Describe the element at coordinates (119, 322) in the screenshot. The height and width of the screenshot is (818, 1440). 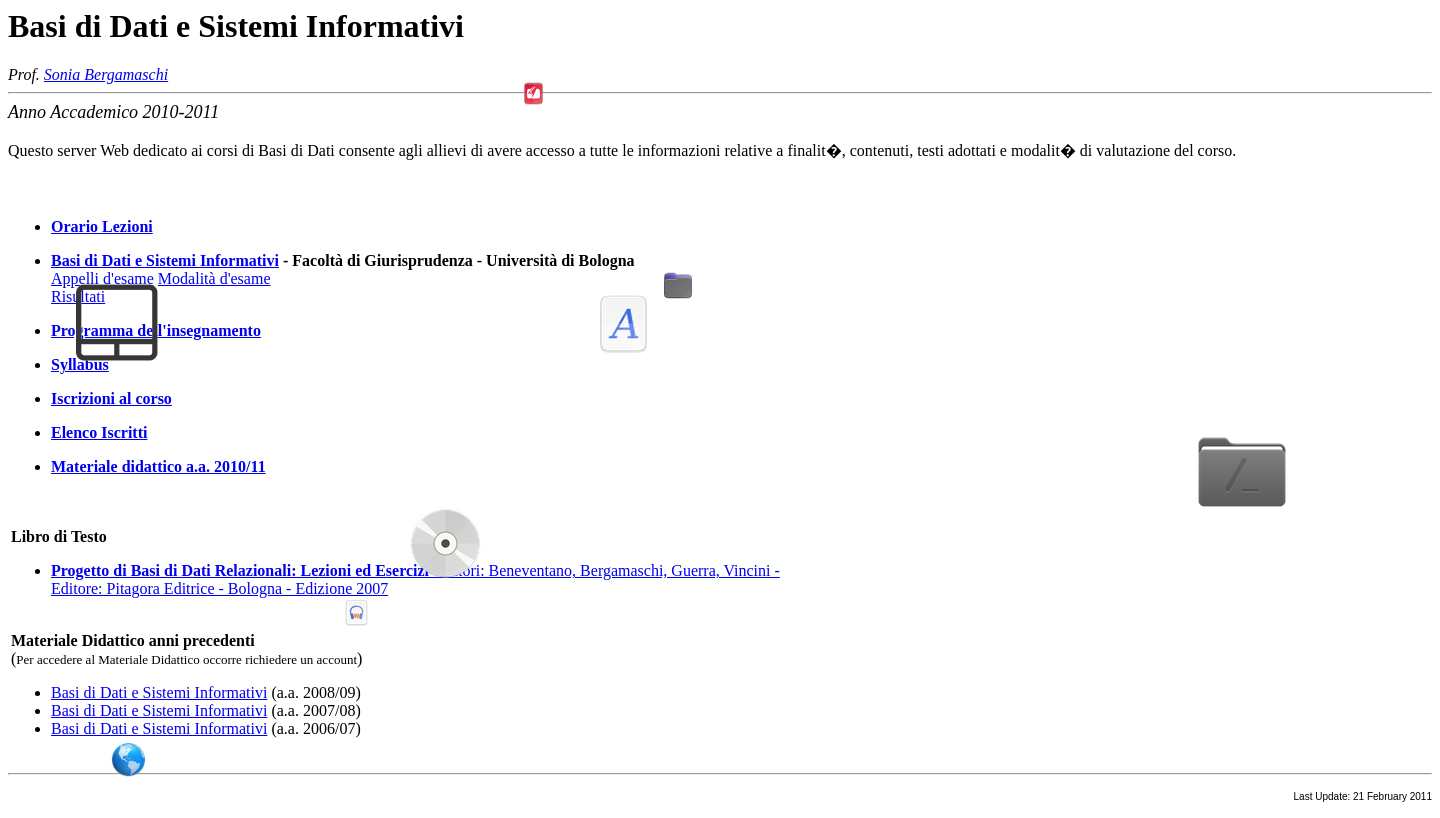
I see `touchpad or trackpad input device` at that location.